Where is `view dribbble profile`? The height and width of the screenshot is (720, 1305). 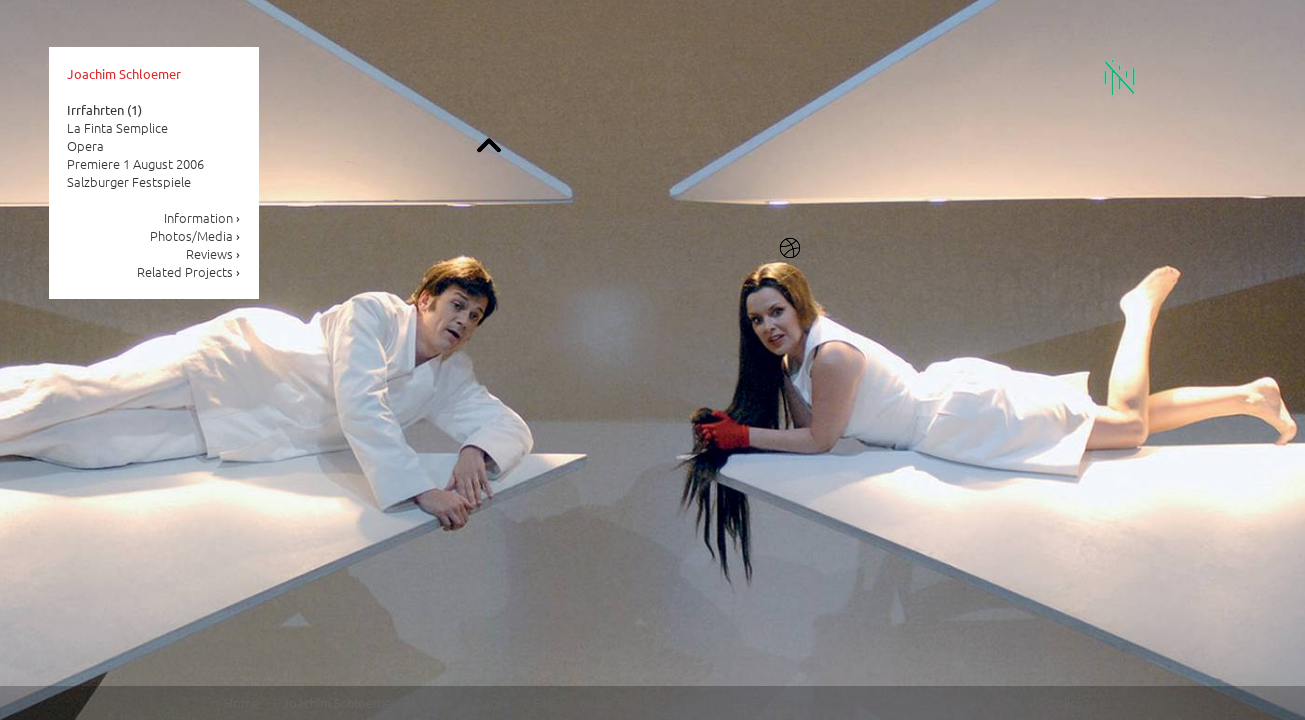 view dribbble profile is located at coordinates (790, 248).